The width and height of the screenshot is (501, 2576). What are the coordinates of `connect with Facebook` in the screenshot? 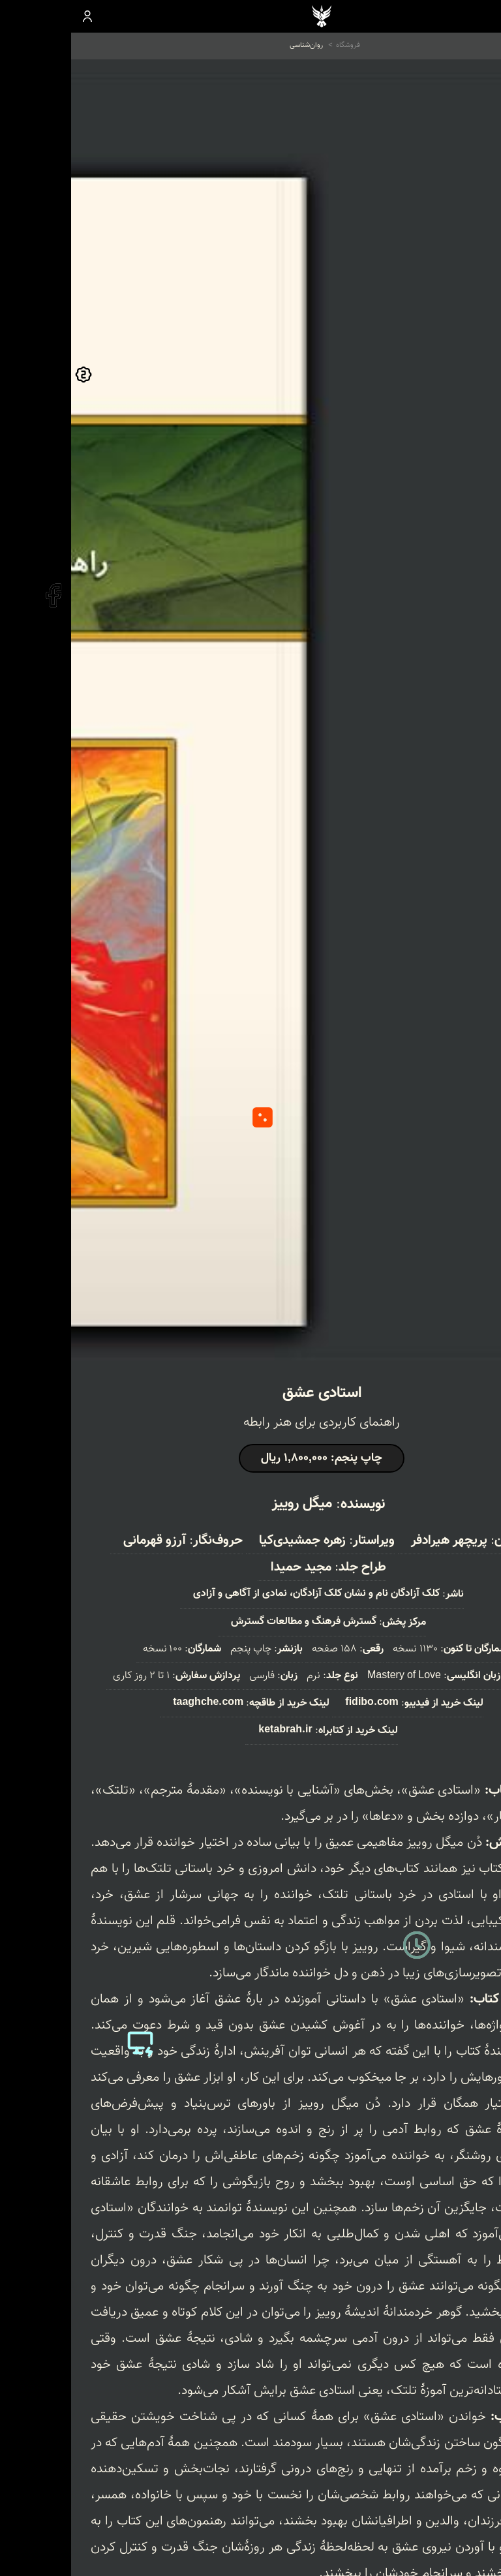 It's located at (53, 595).